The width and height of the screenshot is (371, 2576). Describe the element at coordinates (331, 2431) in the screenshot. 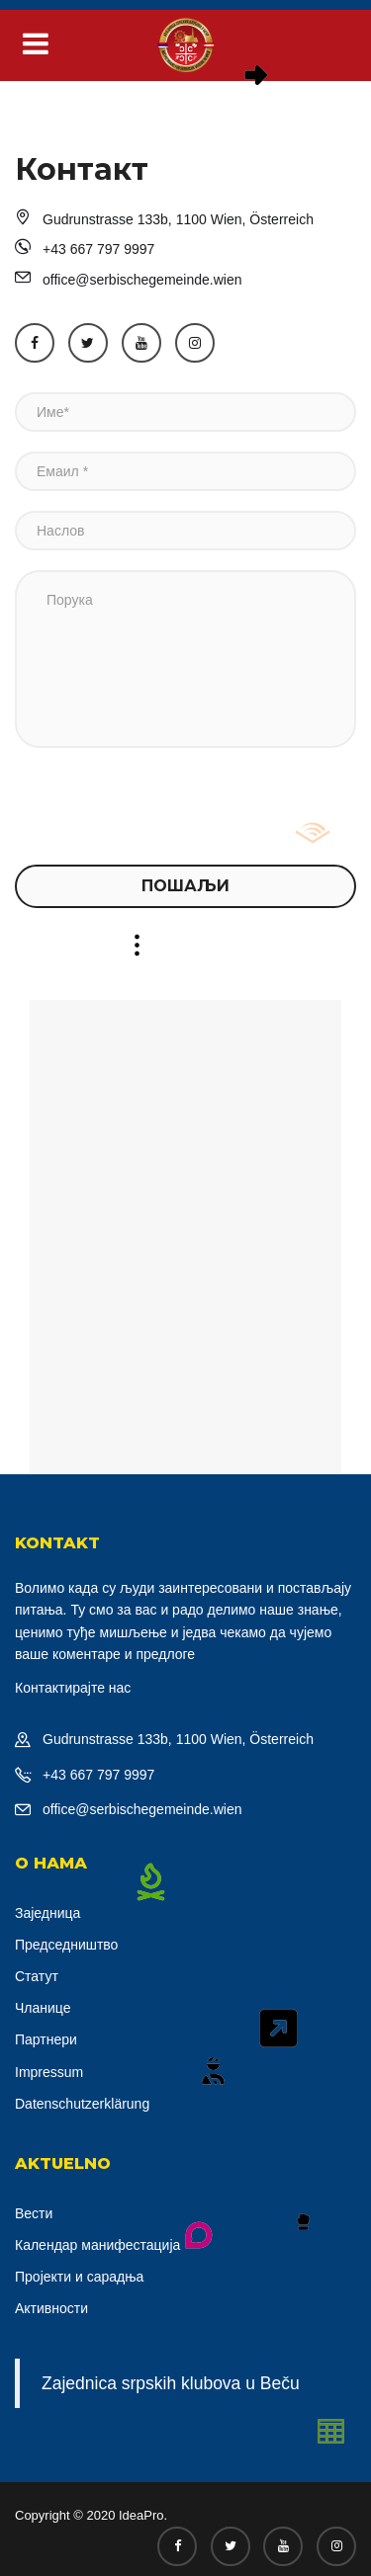

I see `insert or view a data table` at that location.